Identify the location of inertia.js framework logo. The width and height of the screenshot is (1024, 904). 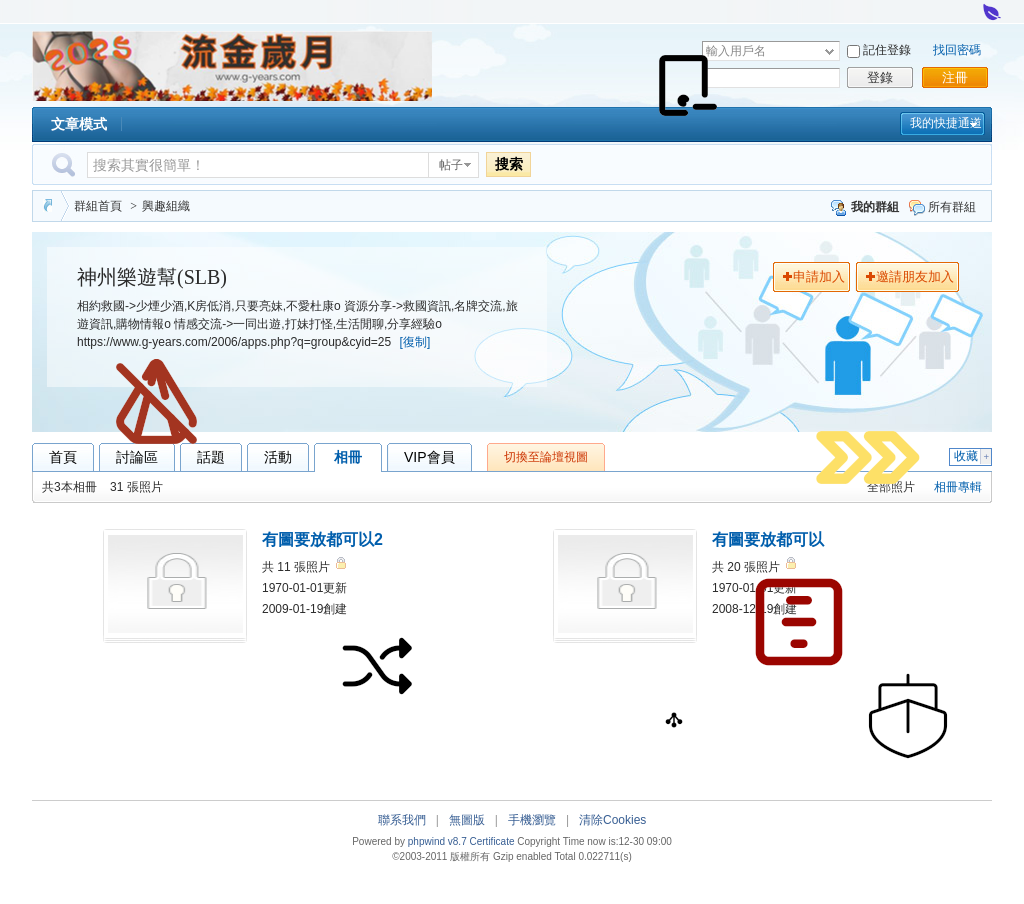
(866, 457).